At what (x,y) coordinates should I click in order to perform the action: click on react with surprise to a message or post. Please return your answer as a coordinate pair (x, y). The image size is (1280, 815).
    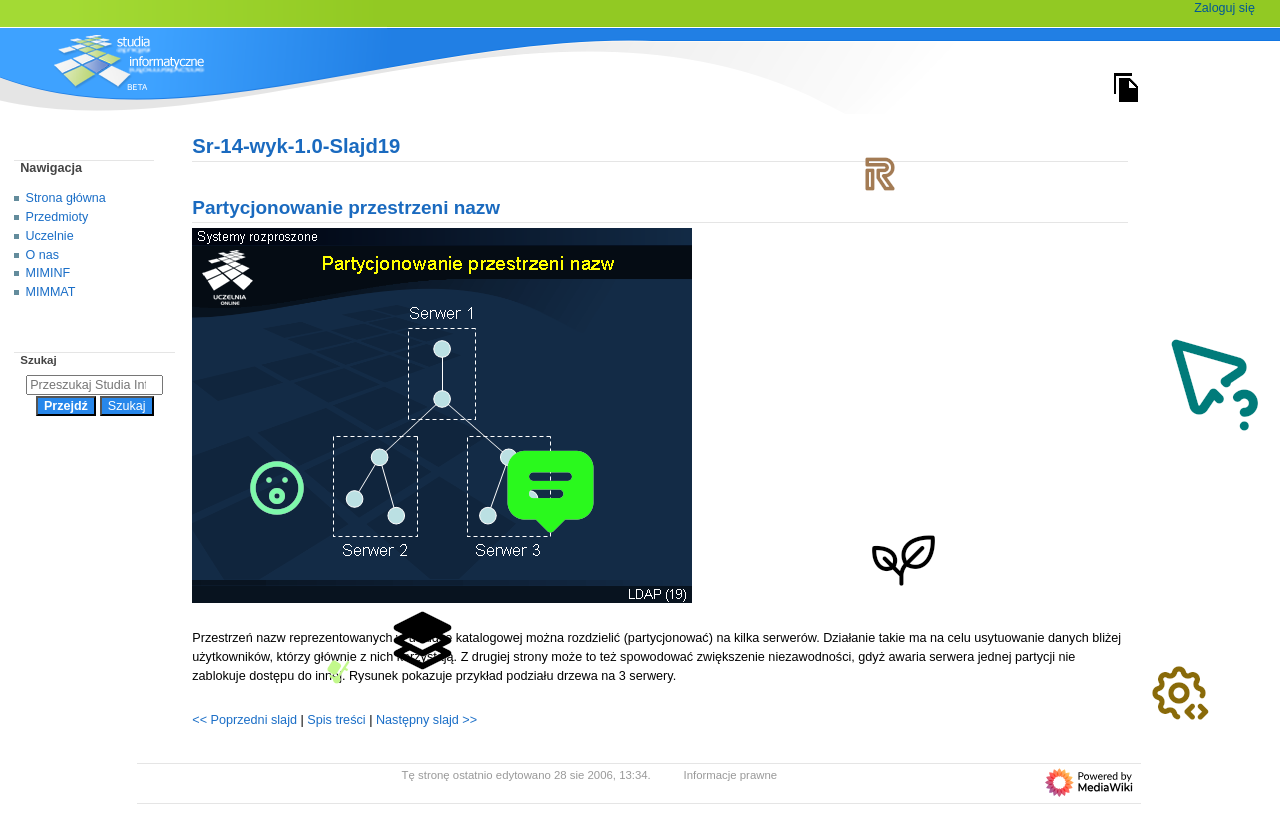
    Looking at the image, I should click on (277, 488).